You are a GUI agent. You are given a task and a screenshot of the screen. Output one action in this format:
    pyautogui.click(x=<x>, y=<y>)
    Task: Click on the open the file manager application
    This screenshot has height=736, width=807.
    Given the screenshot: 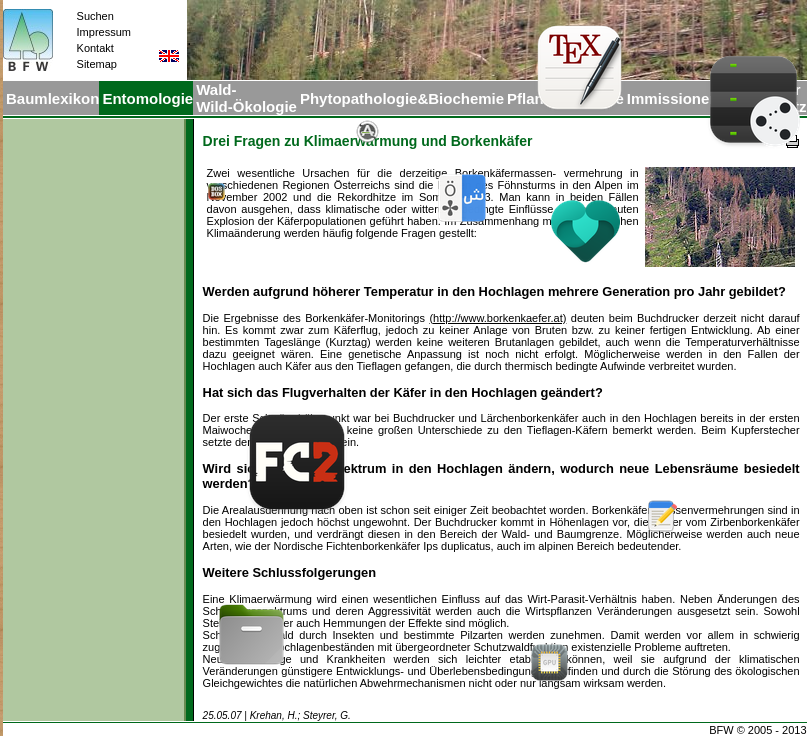 What is the action you would take?
    pyautogui.click(x=251, y=634)
    